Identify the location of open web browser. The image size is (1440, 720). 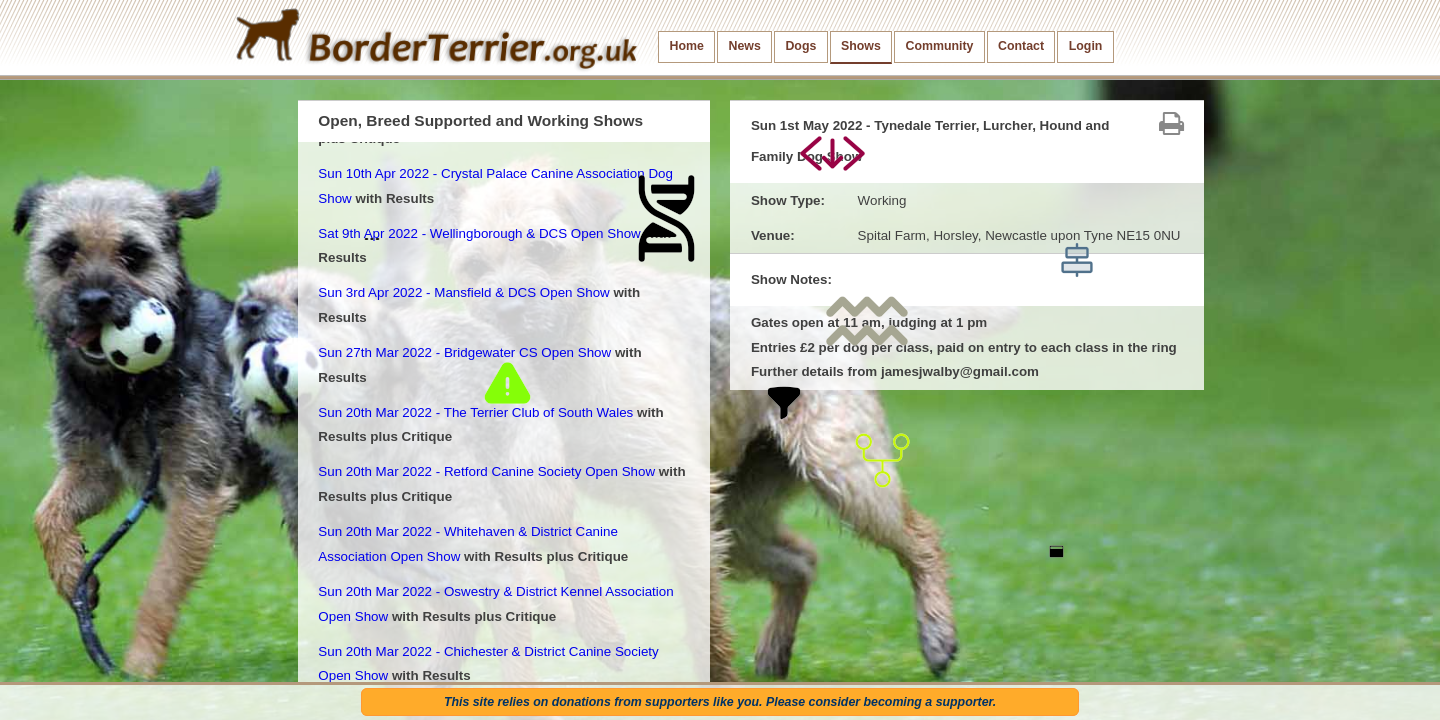
(1056, 551).